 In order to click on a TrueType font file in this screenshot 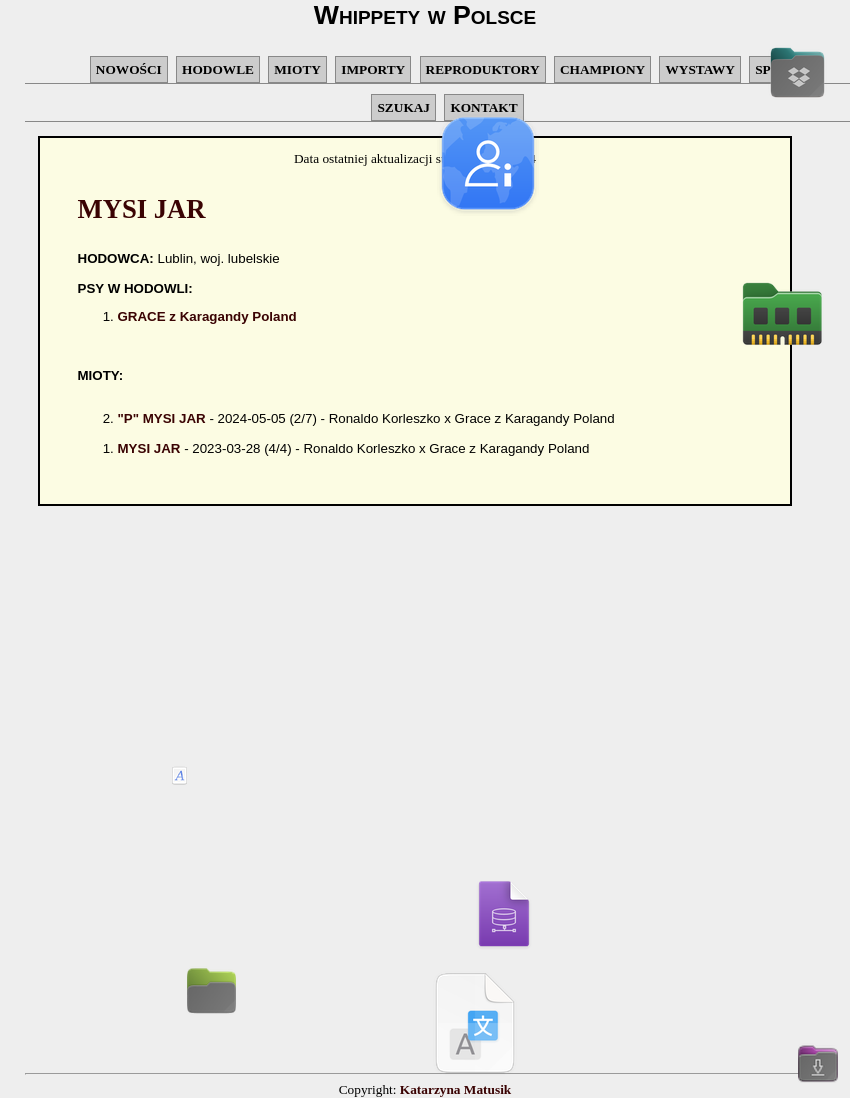, I will do `click(179, 775)`.